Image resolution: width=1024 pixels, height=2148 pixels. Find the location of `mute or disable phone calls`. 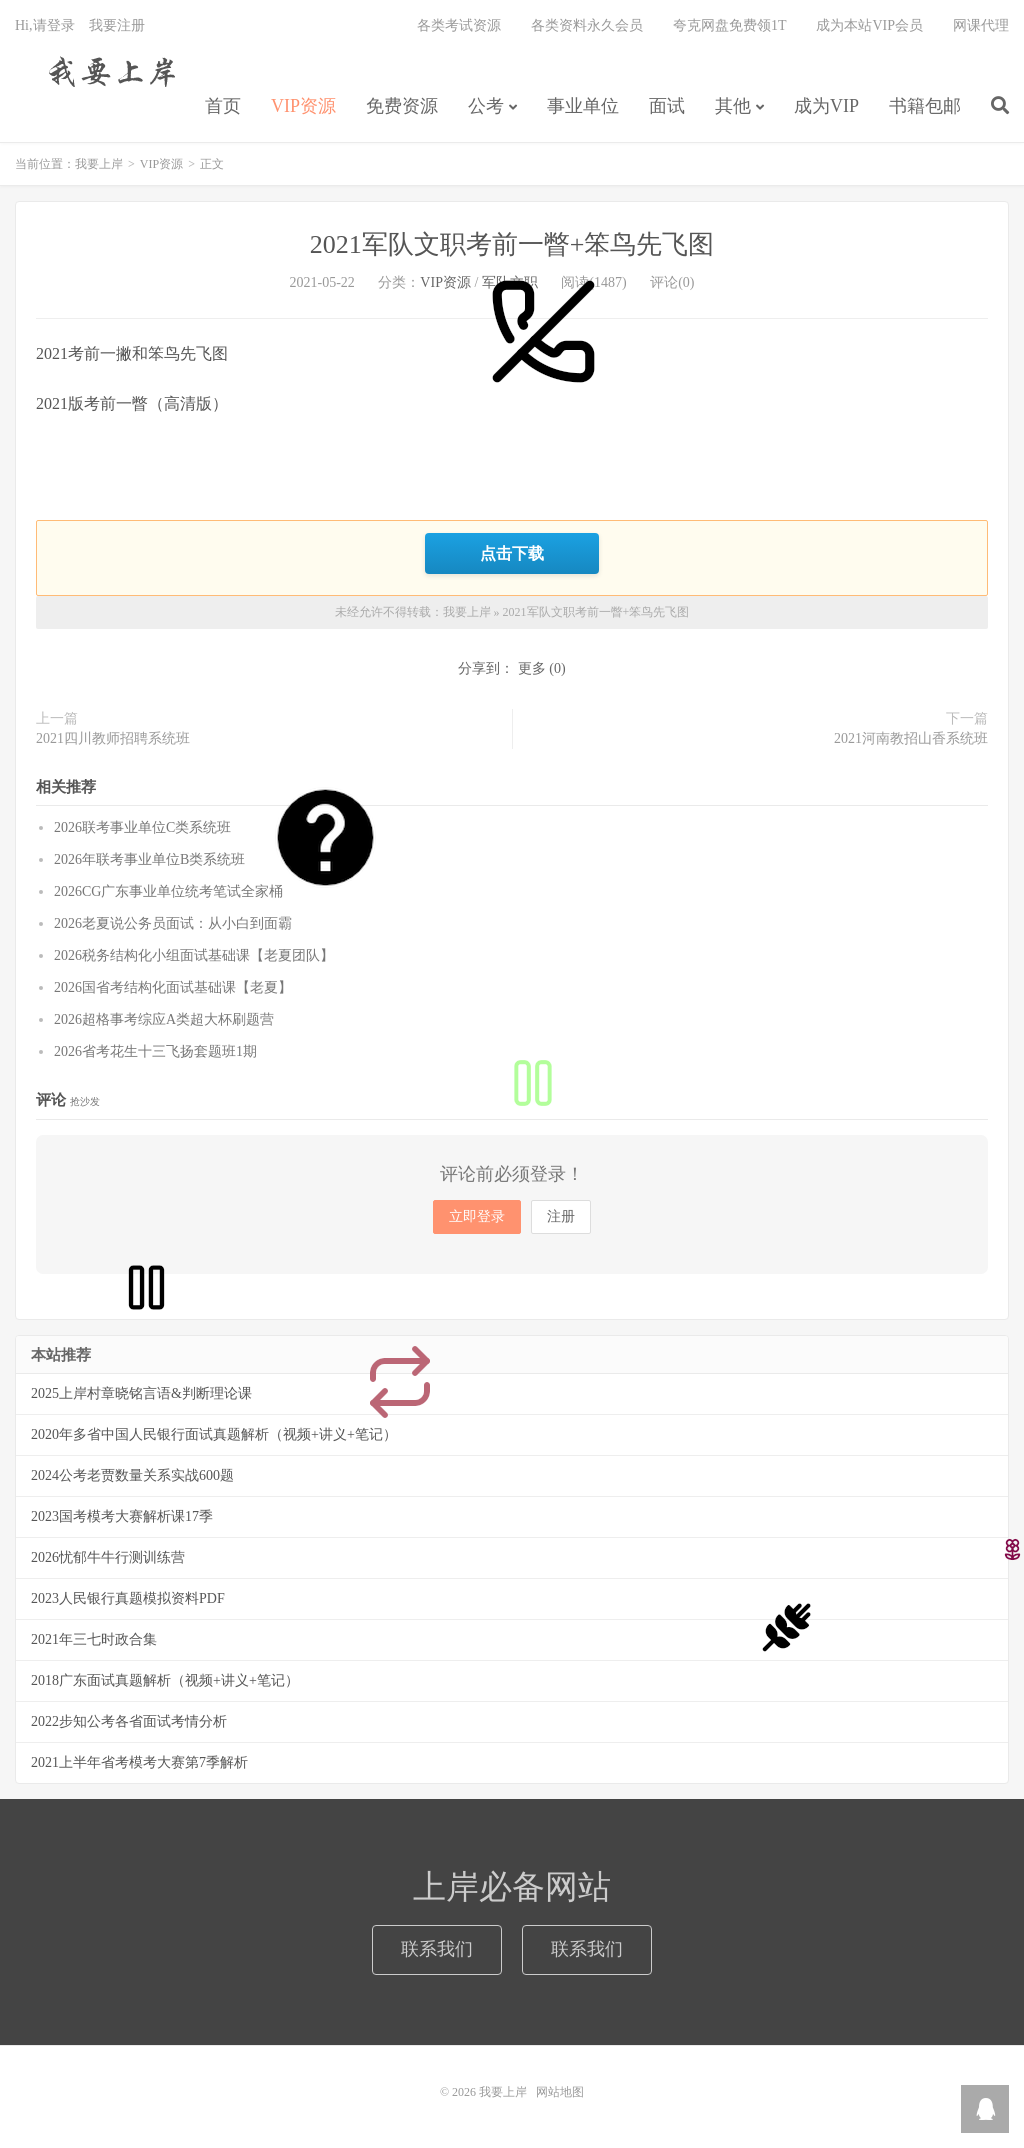

mute or disable phone calls is located at coordinates (543, 331).